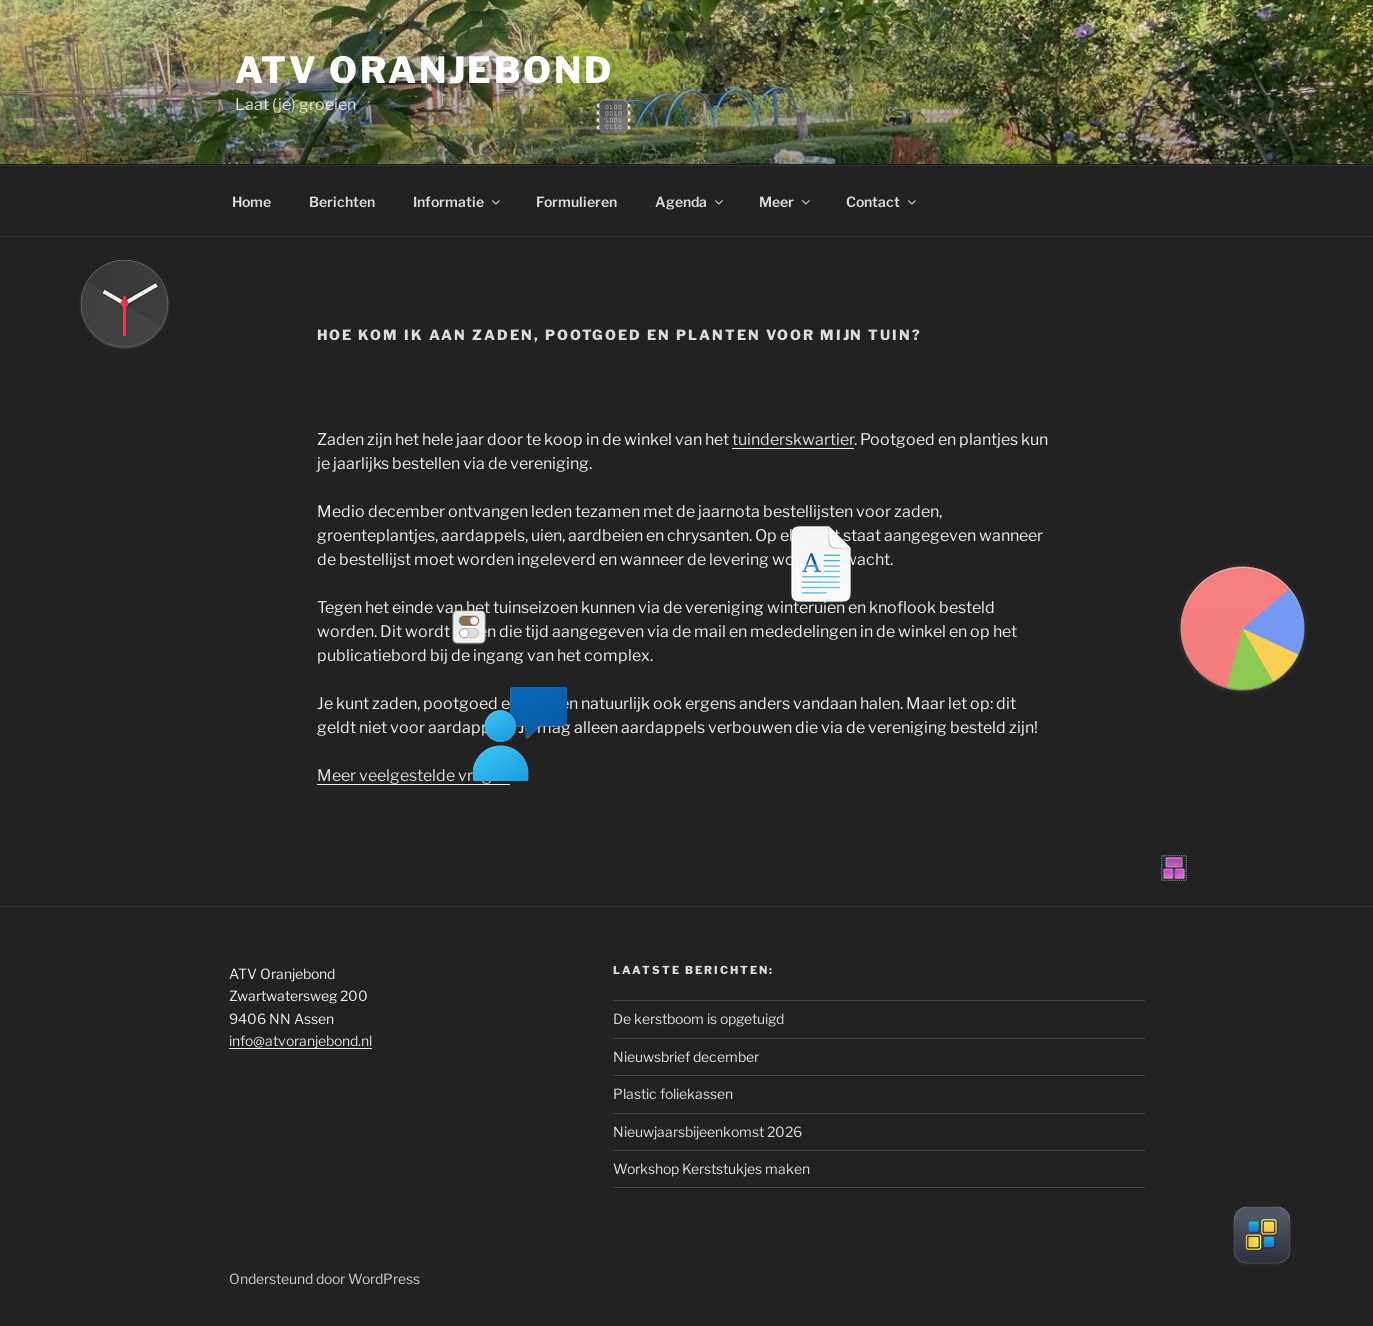 This screenshot has height=1326, width=1373. What do you see at coordinates (1262, 1235) in the screenshot?
I see `launch gnome klotski sliding block puzzle game` at bounding box center [1262, 1235].